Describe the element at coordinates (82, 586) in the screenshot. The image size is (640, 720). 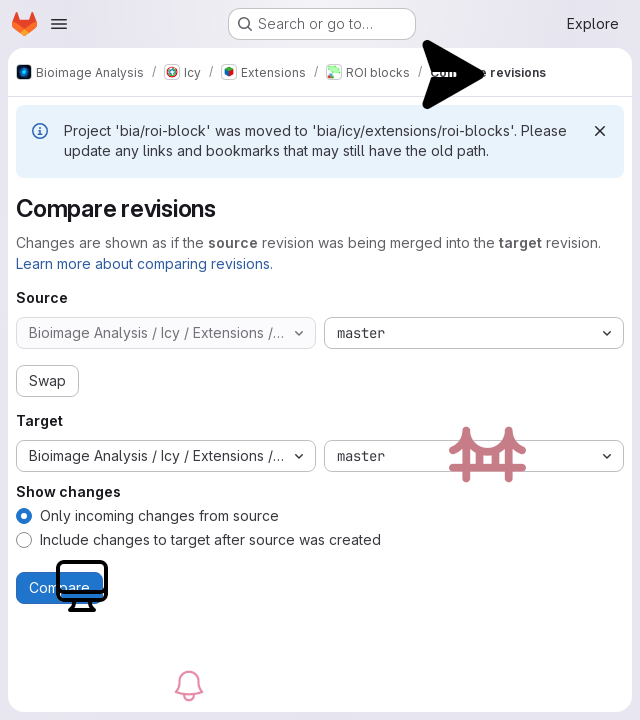
I see `switch to desktop view` at that location.